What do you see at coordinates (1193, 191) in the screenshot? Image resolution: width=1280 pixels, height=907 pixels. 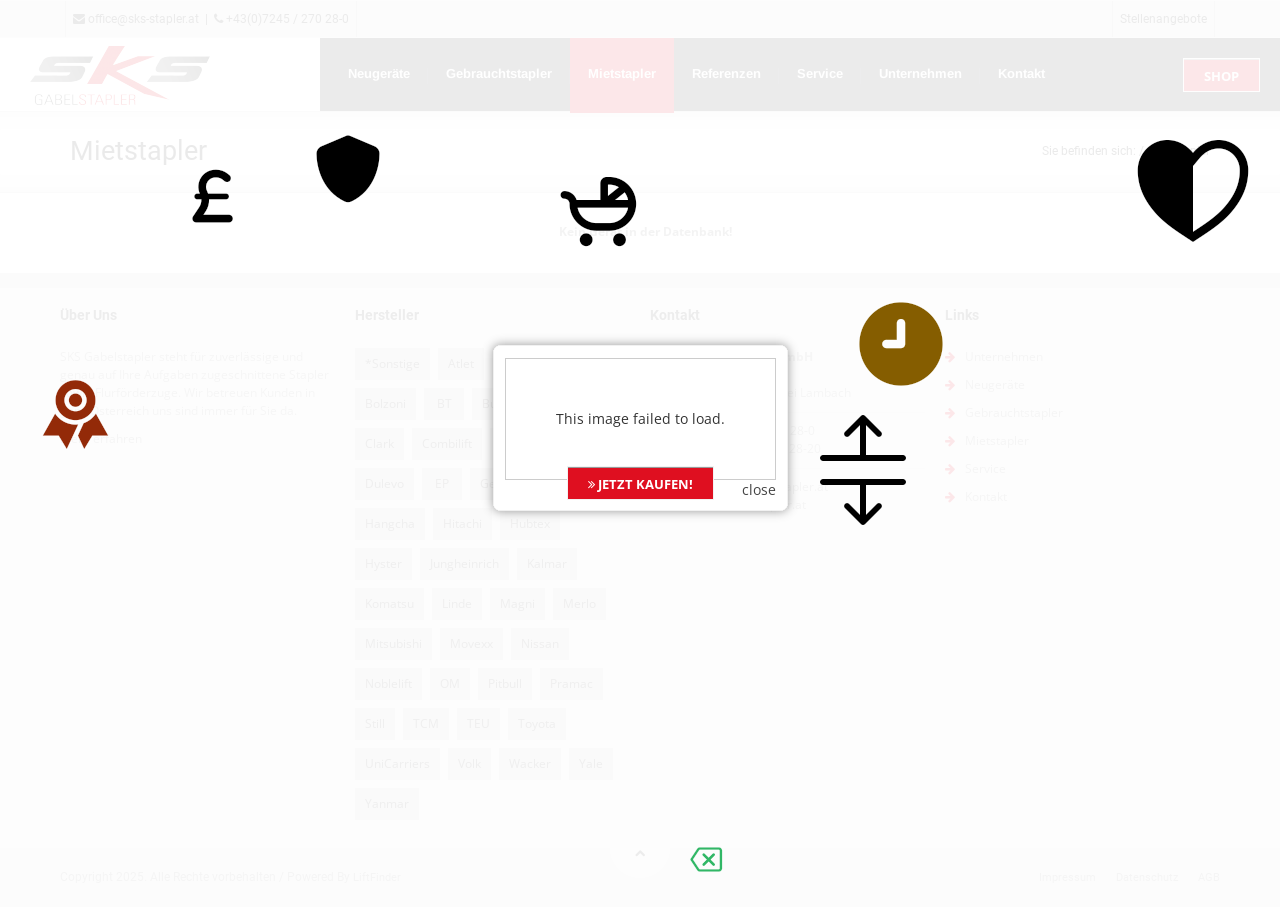 I see `indicates partial like or favorite status` at bounding box center [1193, 191].